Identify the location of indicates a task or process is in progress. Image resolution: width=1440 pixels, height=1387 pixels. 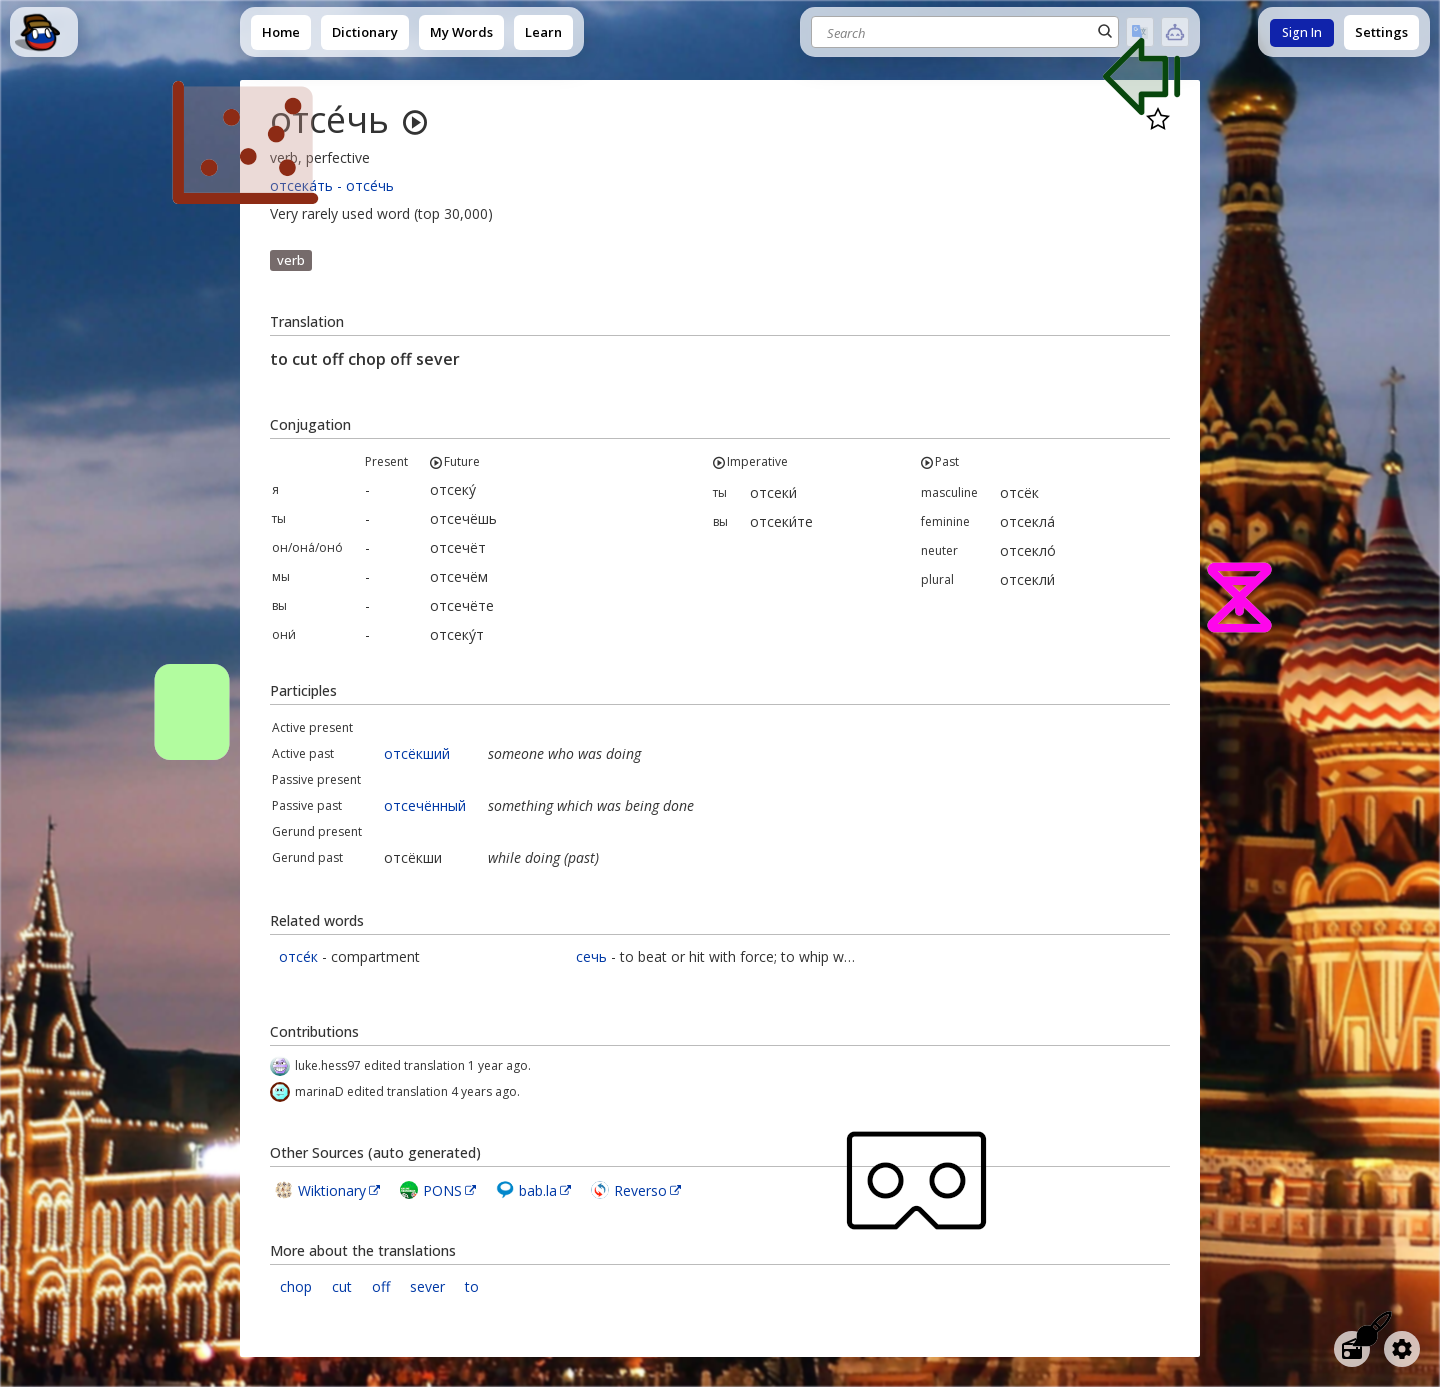
(1239, 597).